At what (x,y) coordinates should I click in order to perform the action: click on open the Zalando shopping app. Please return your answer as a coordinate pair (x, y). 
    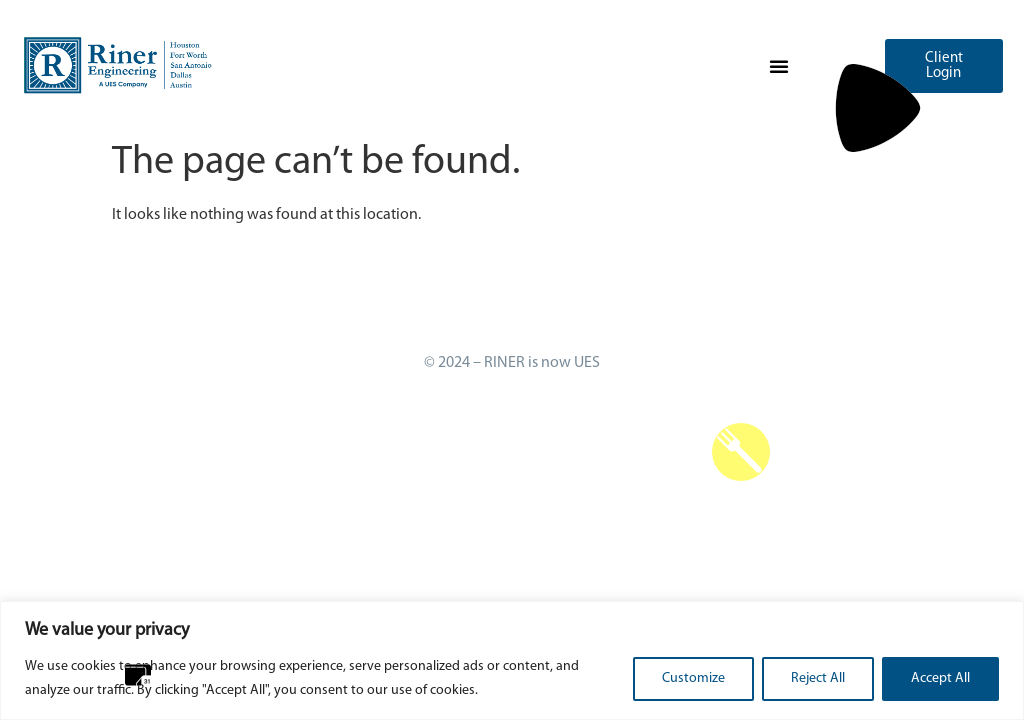
    Looking at the image, I should click on (878, 108).